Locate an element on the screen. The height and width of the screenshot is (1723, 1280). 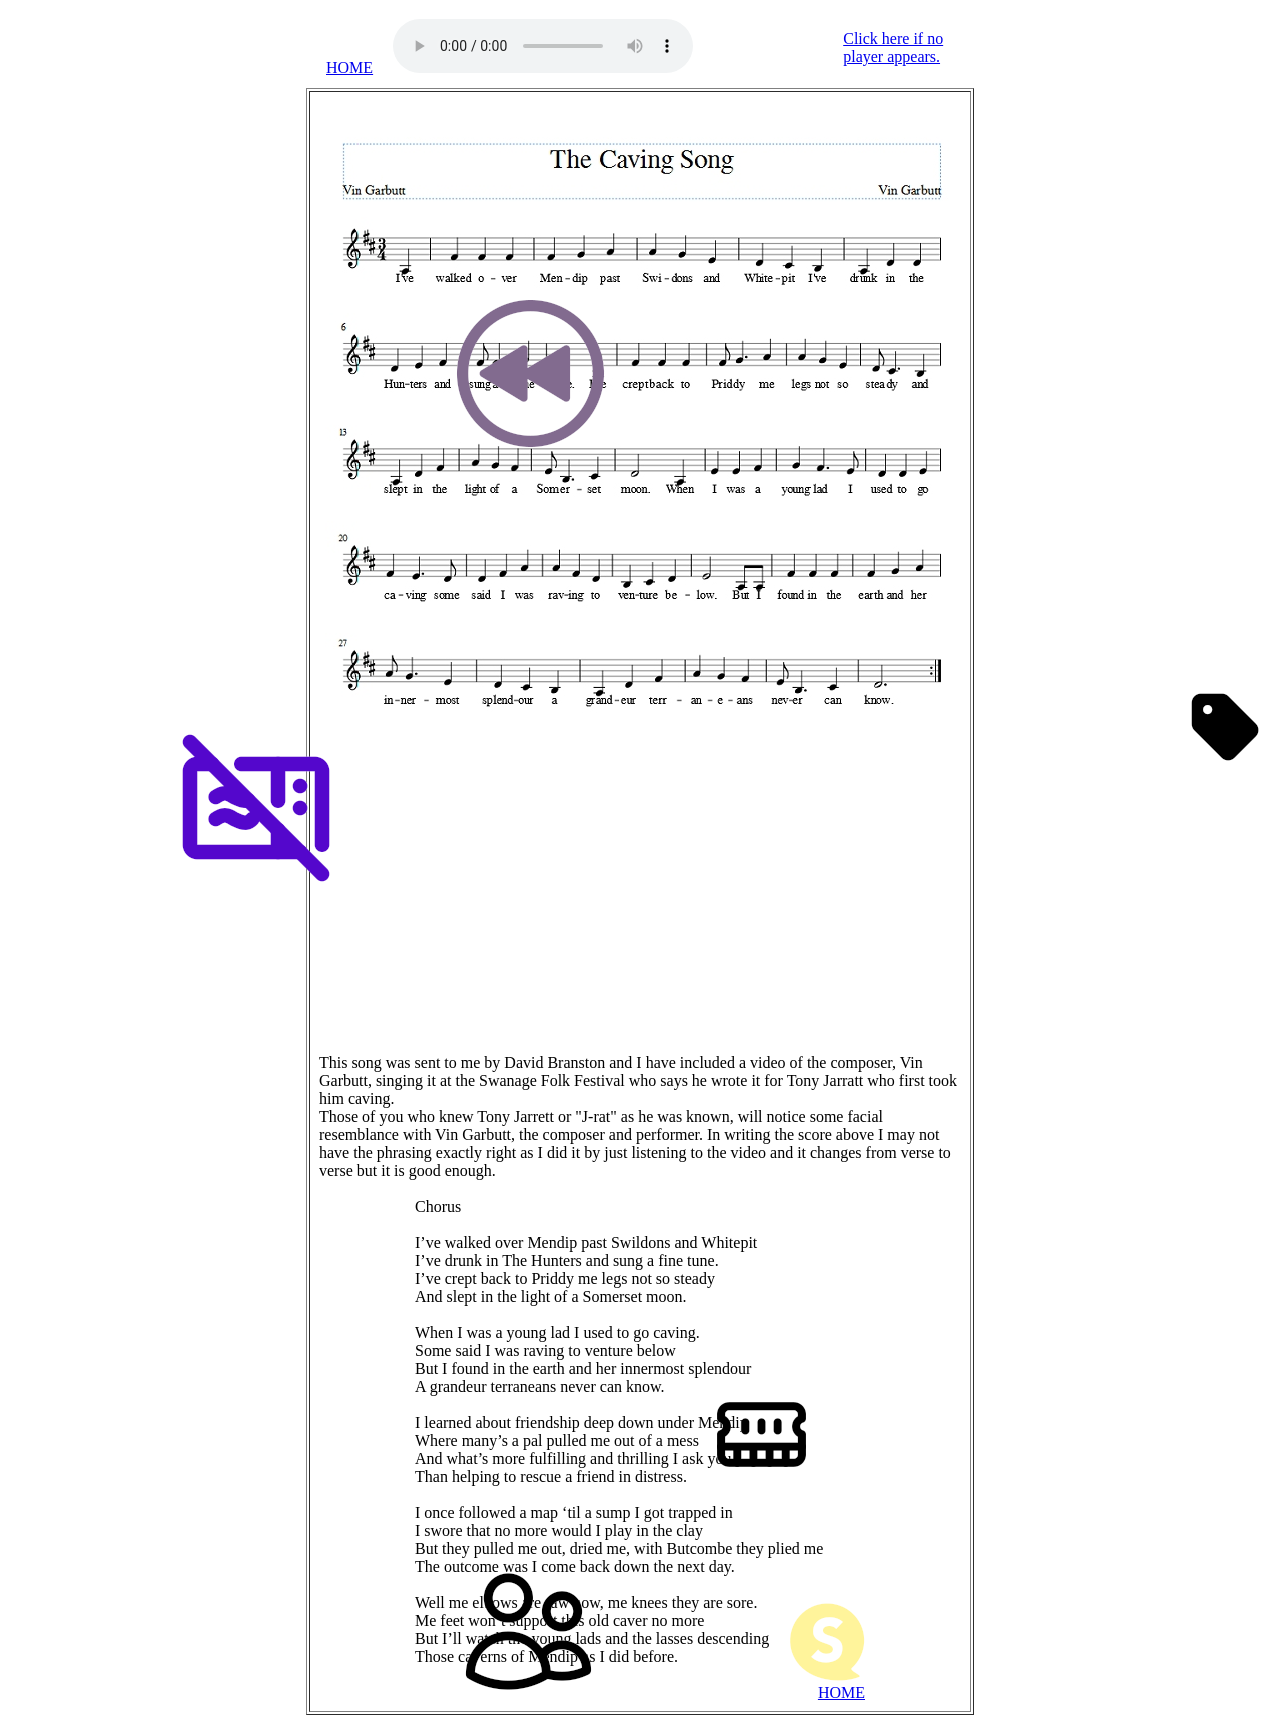
add a tag or label to an item is located at coordinates (1223, 725).